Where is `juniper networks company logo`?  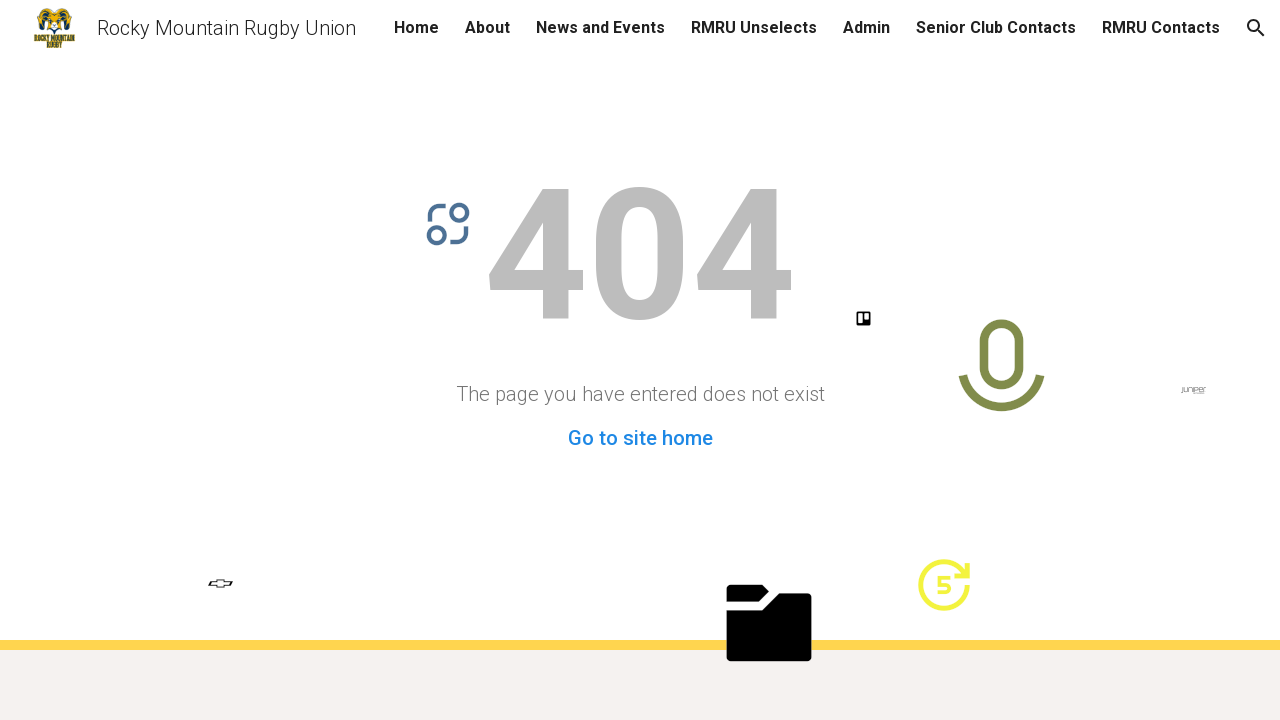
juniper networks company logo is located at coordinates (1193, 390).